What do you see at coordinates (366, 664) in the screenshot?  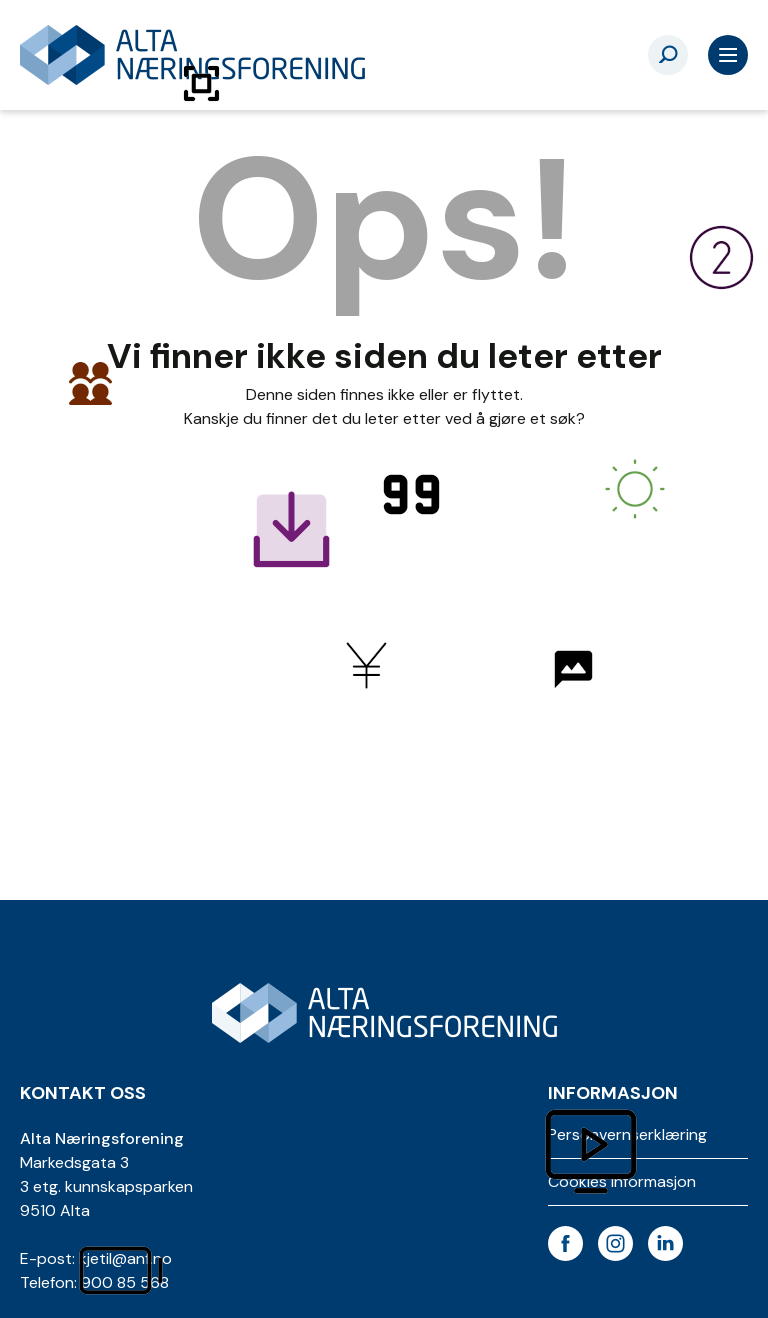 I see `view prices in japanese yen` at bounding box center [366, 664].